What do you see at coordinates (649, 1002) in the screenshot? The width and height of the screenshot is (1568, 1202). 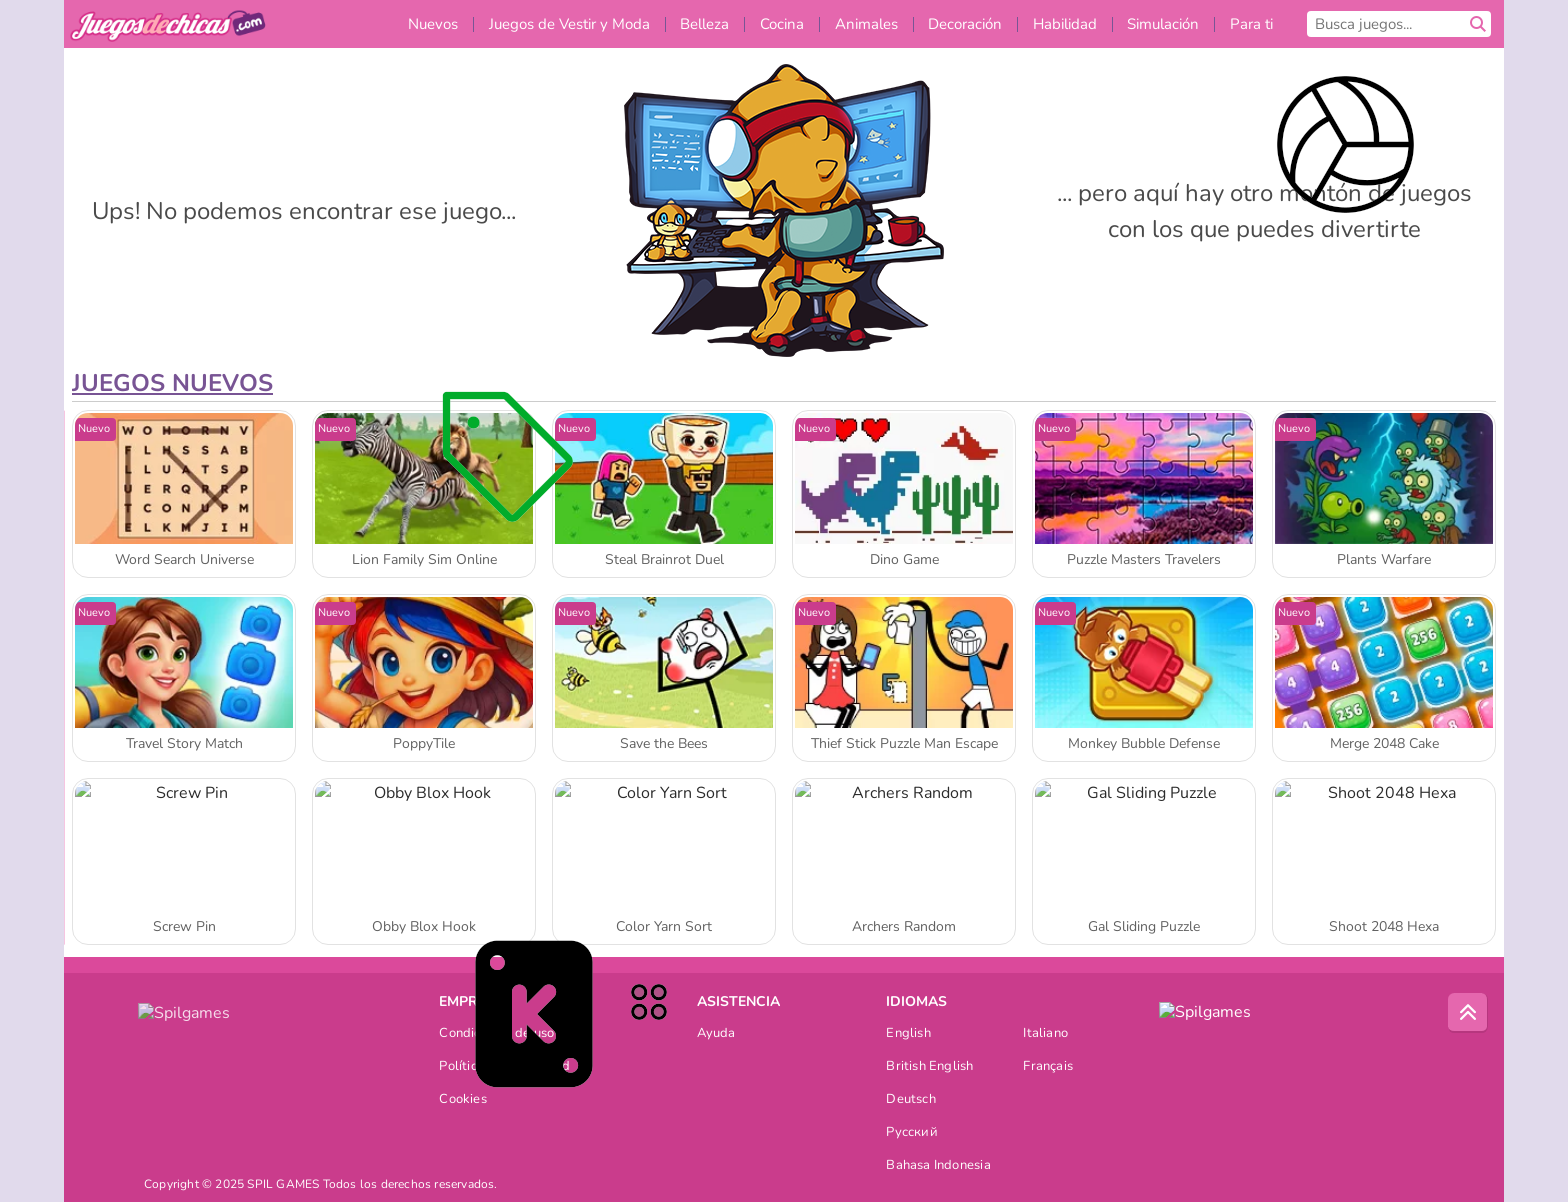 I see `open app grid or menu` at bounding box center [649, 1002].